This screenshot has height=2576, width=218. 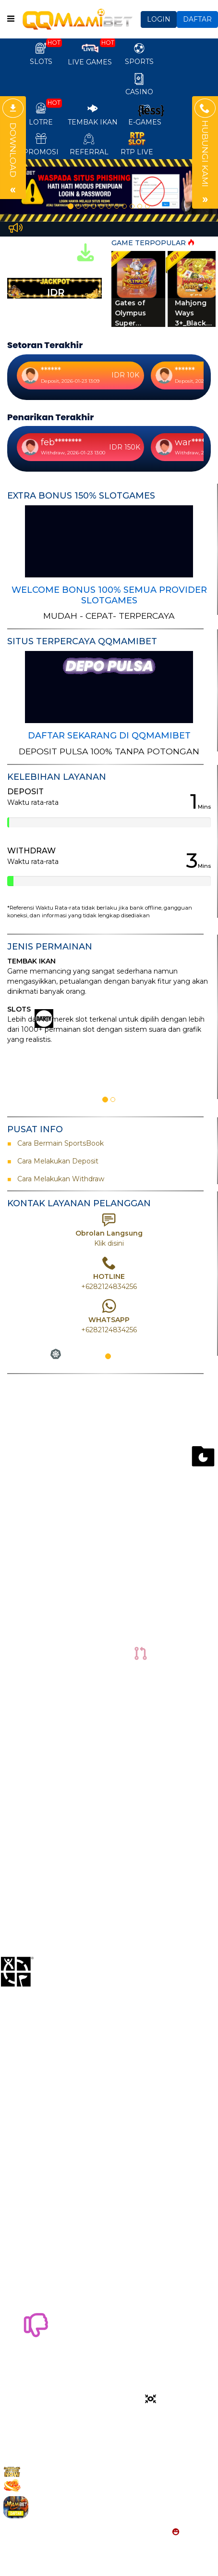 I want to click on kubernetes container orchestration platform logo, so click(x=56, y=1354).